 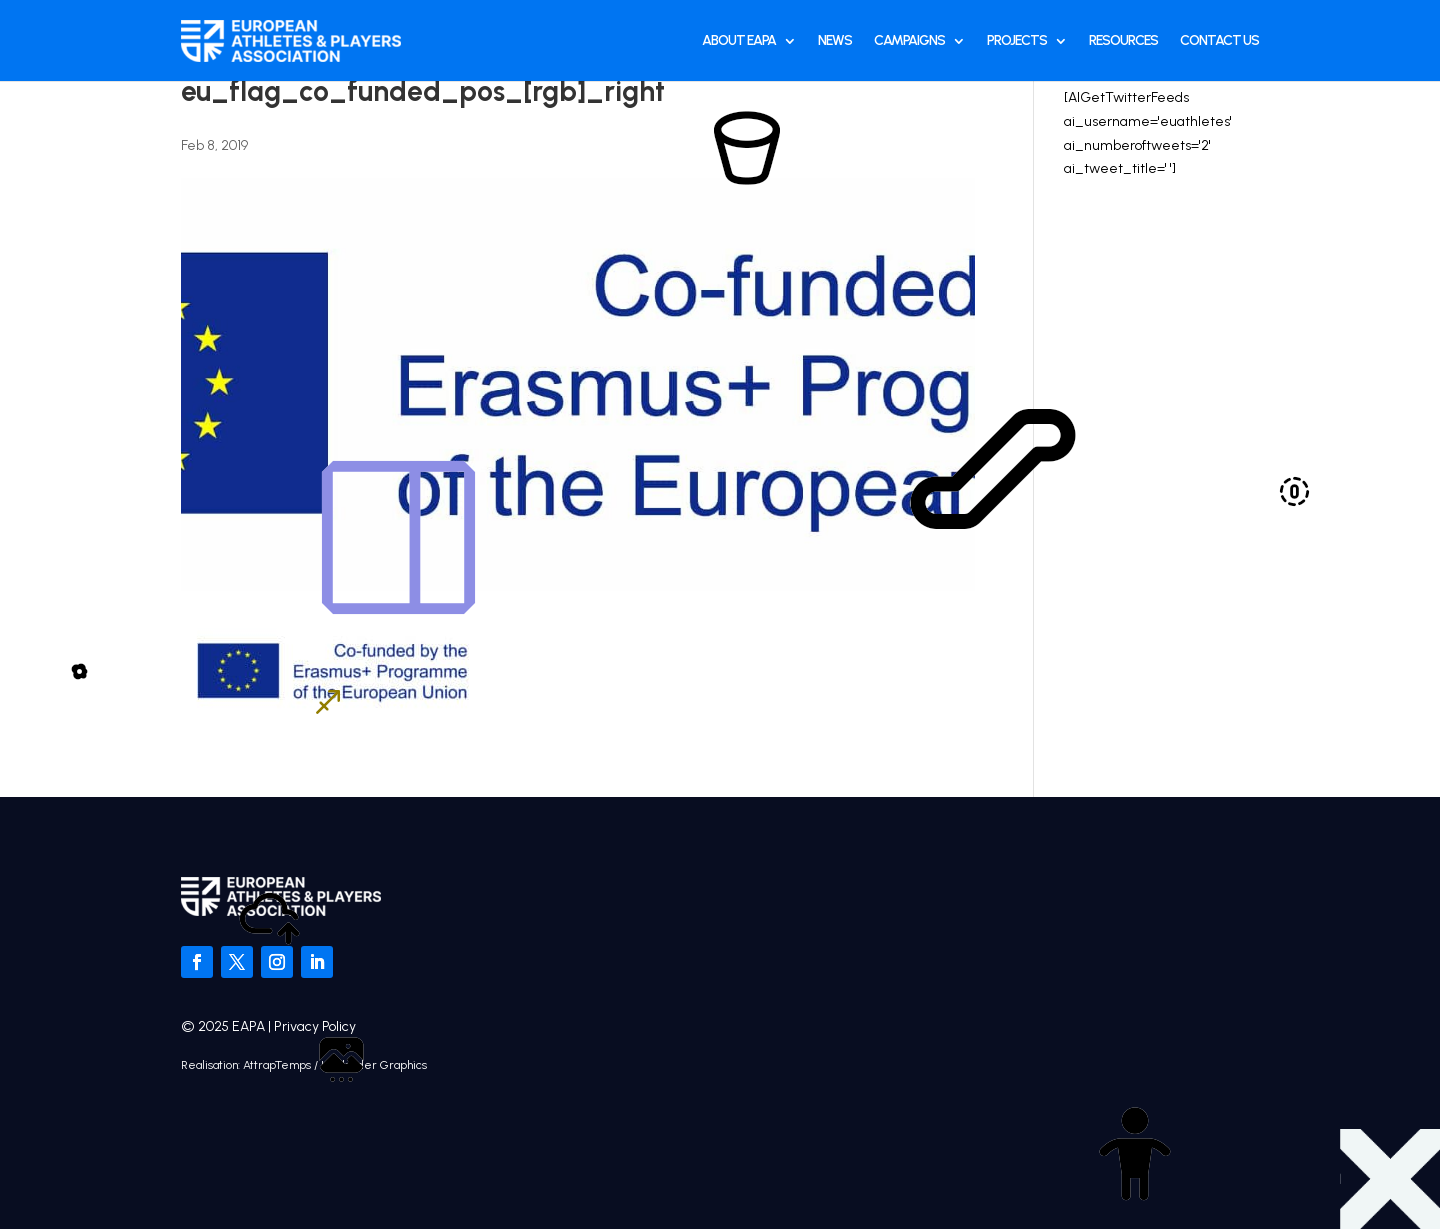 What do you see at coordinates (747, 148) in the screenshot?
I see `fill tool for painting or coloring areas` at bounding box center [747, 148].